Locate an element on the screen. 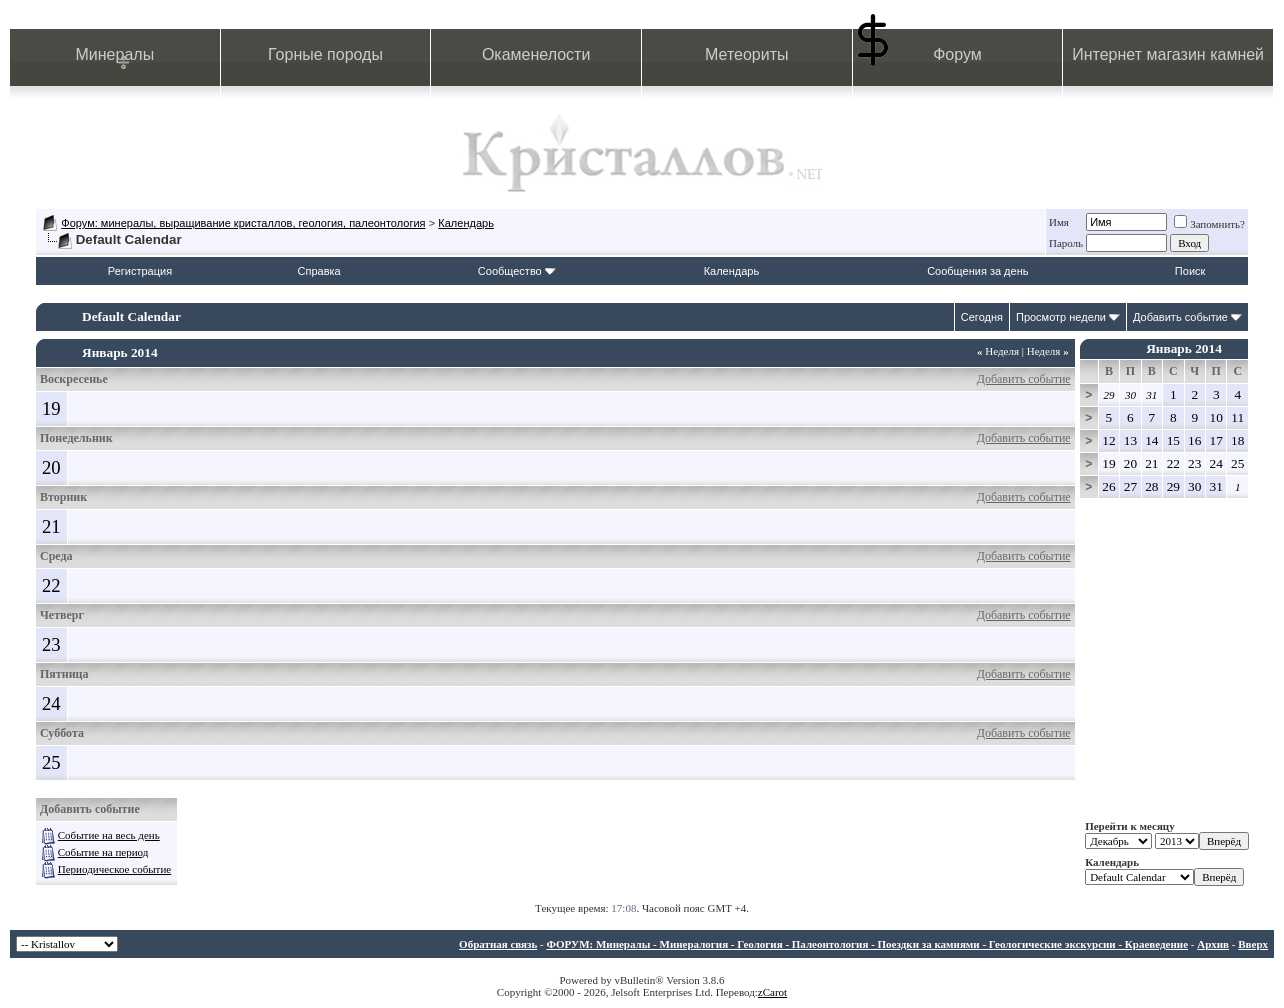 This screenshot has width=1284, height=1008. view payment or pricing details is located at coordinates (873, 40).